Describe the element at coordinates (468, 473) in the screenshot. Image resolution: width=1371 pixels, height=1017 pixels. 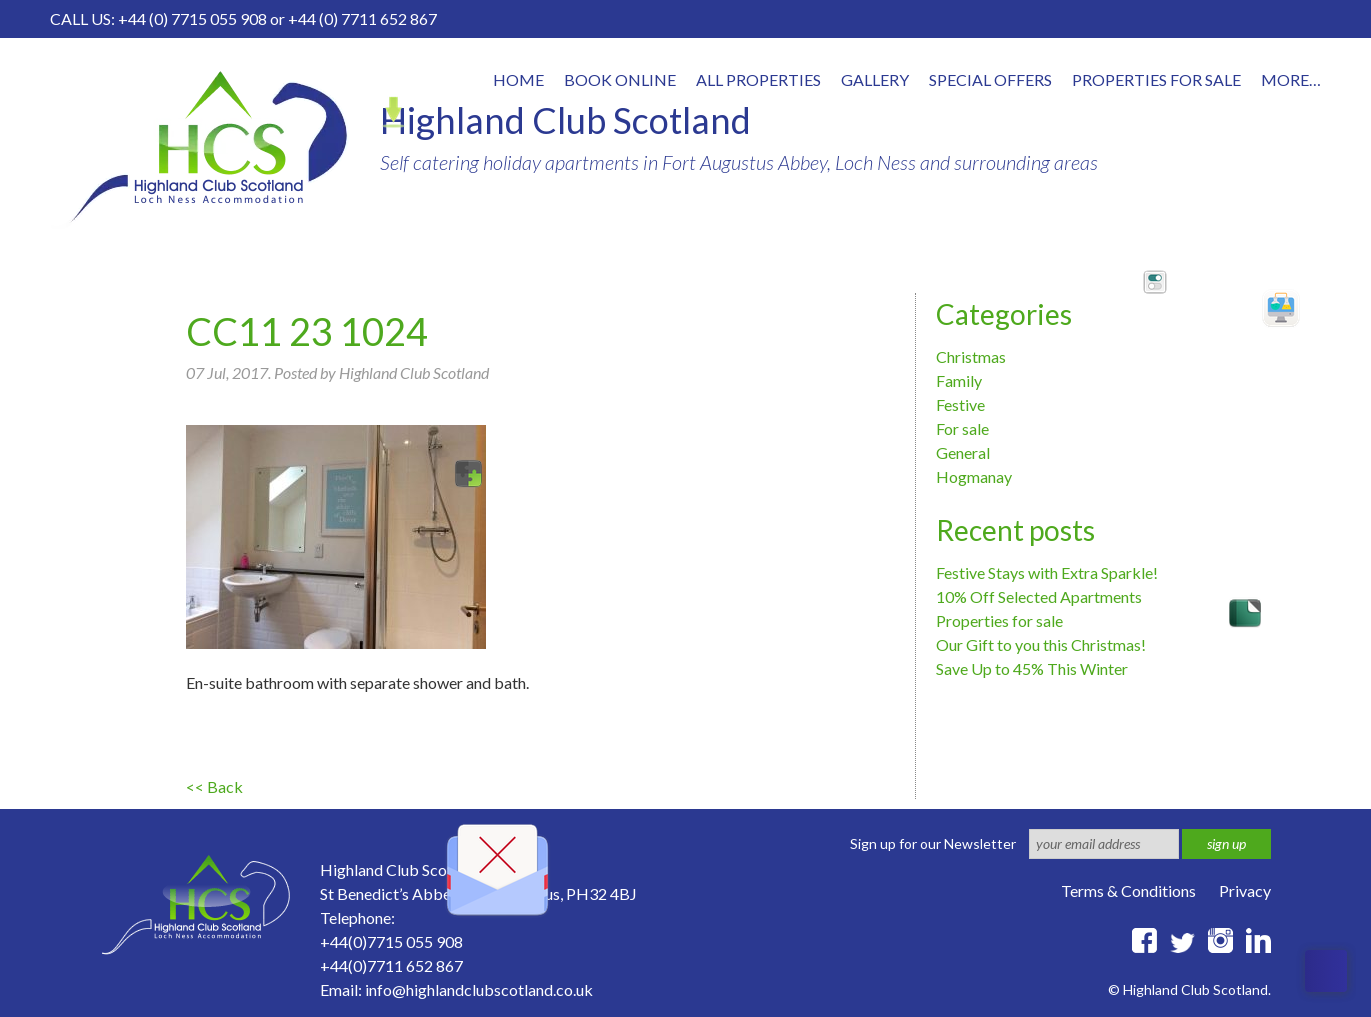
I see `open extension manager app` at that location.